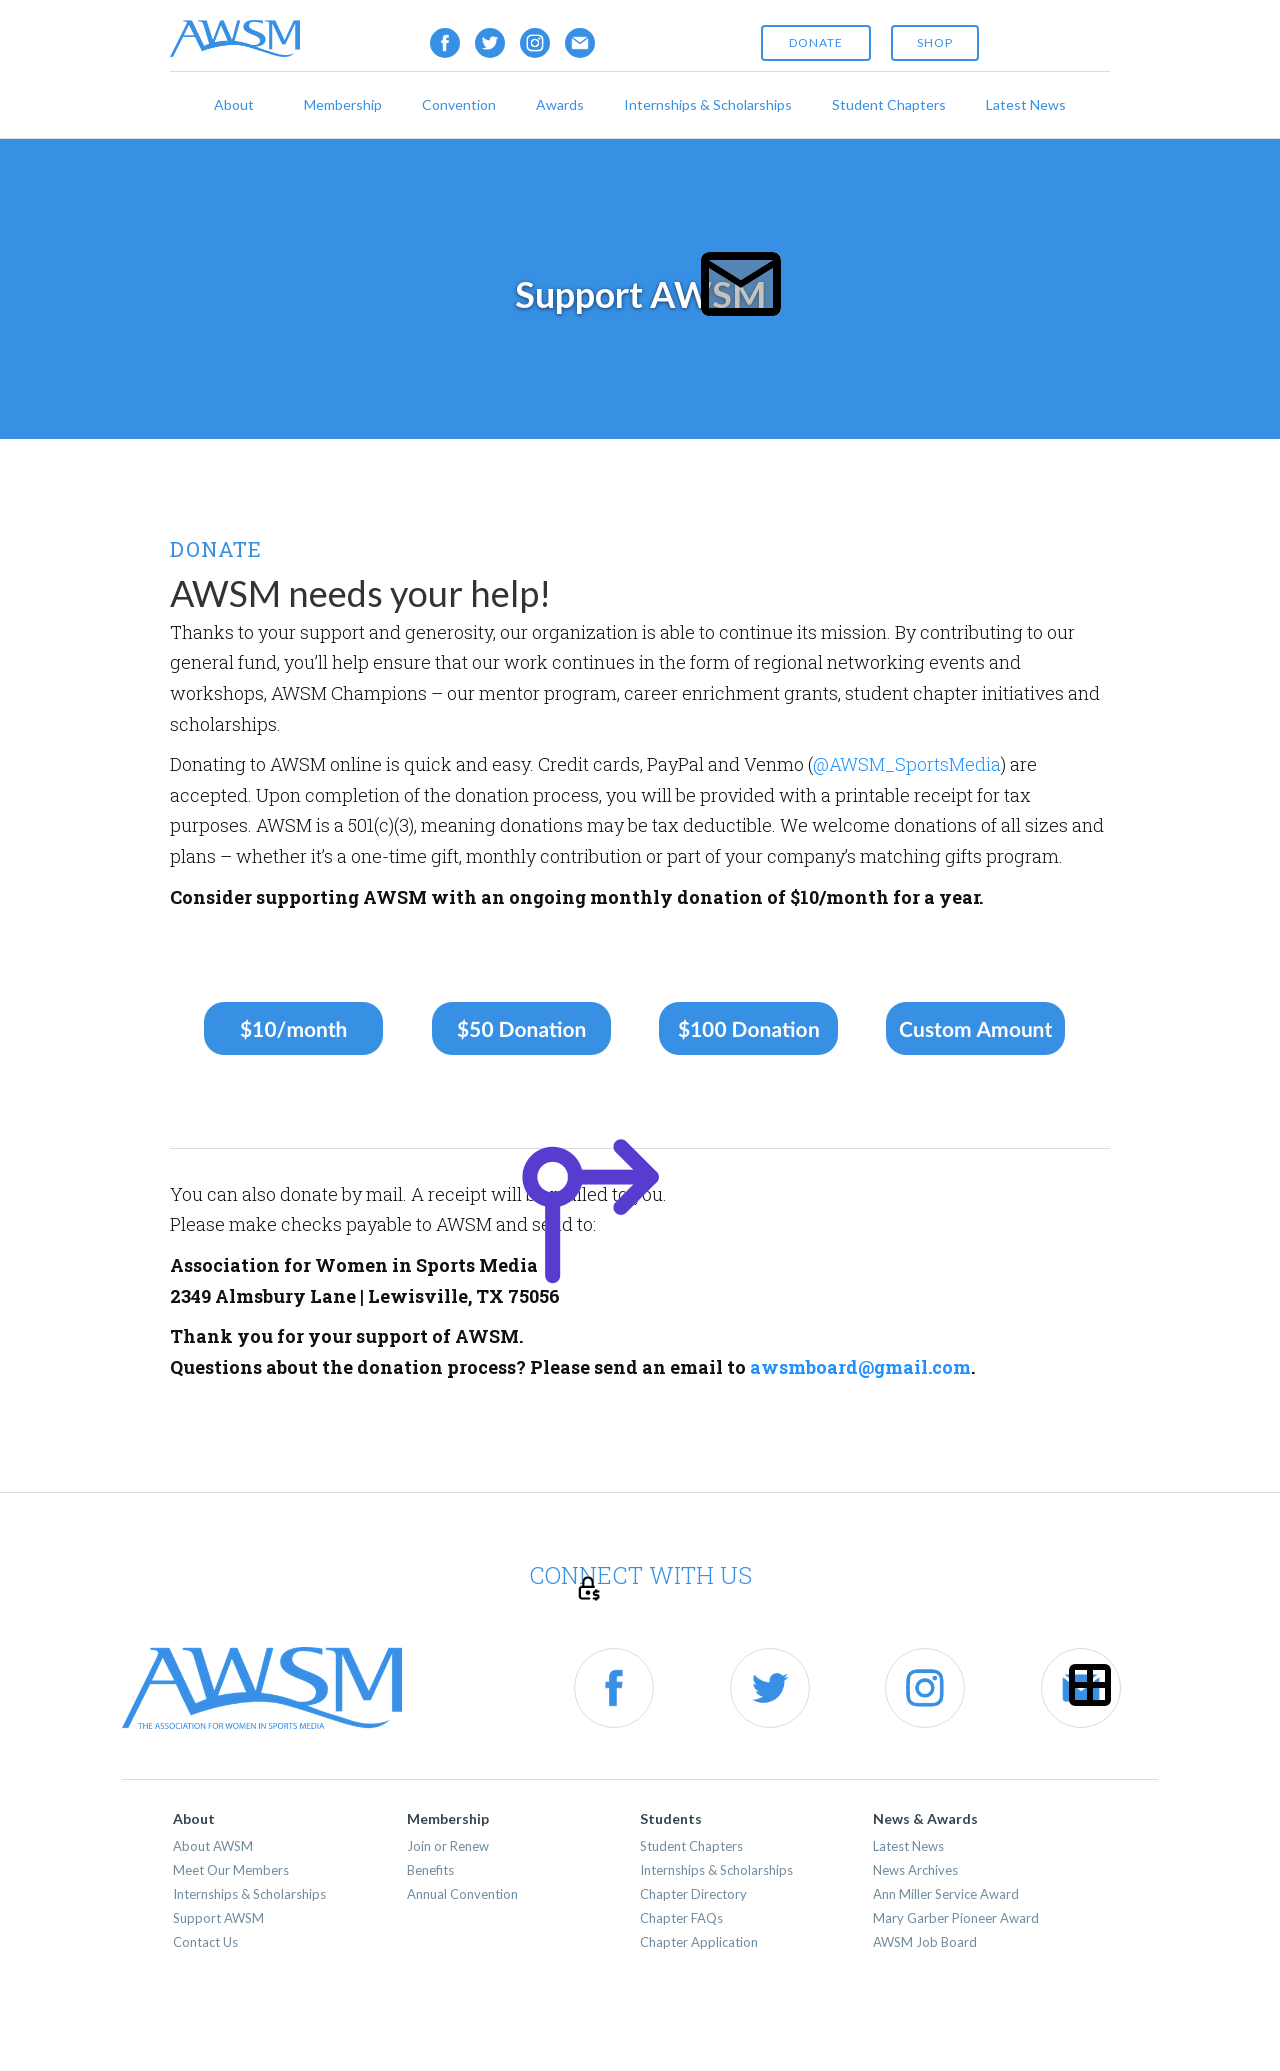  Describe the element at coordinates (583, 1215) in the screenshot. I see `take the right exit at the roundabout` at that location.